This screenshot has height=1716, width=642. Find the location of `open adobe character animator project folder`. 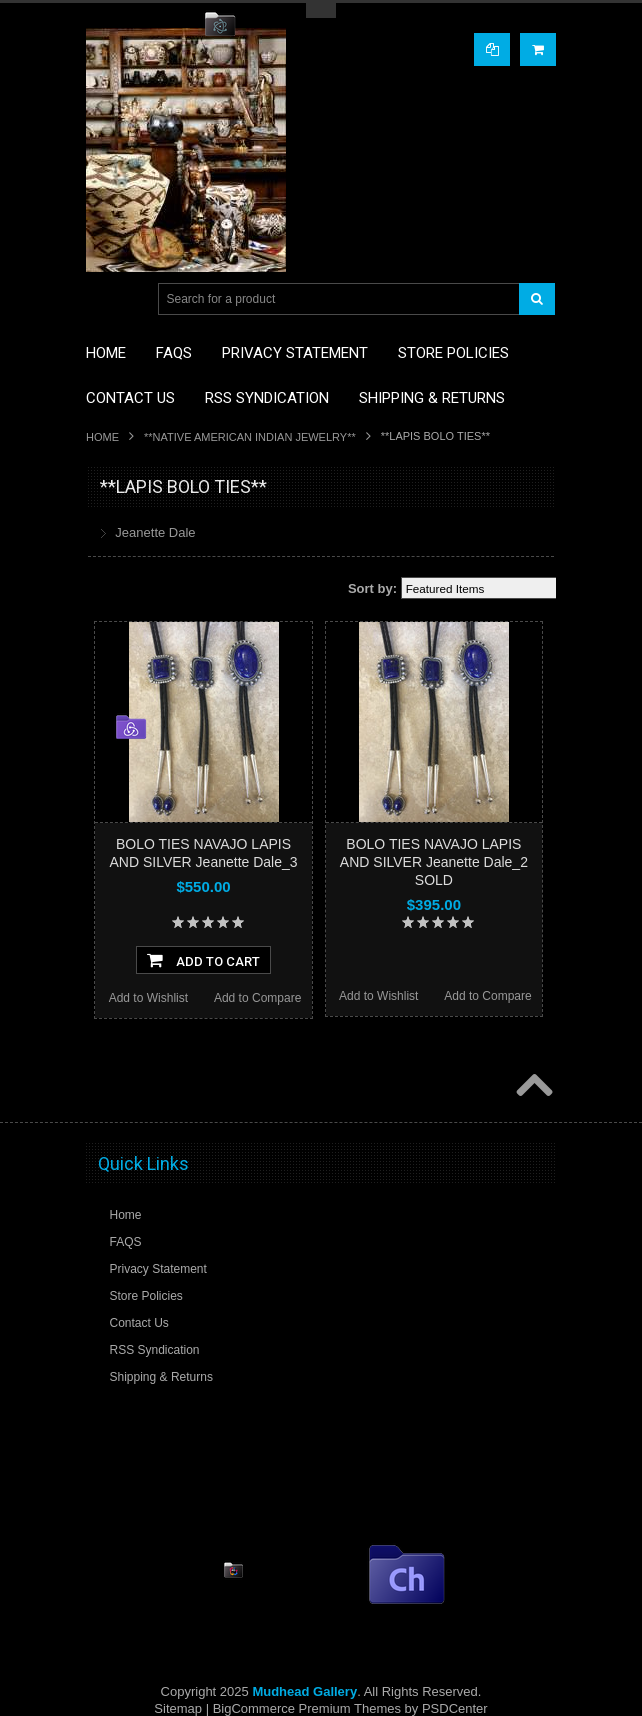

open adobe character animator project folder is located at coordinates (406, 1576).